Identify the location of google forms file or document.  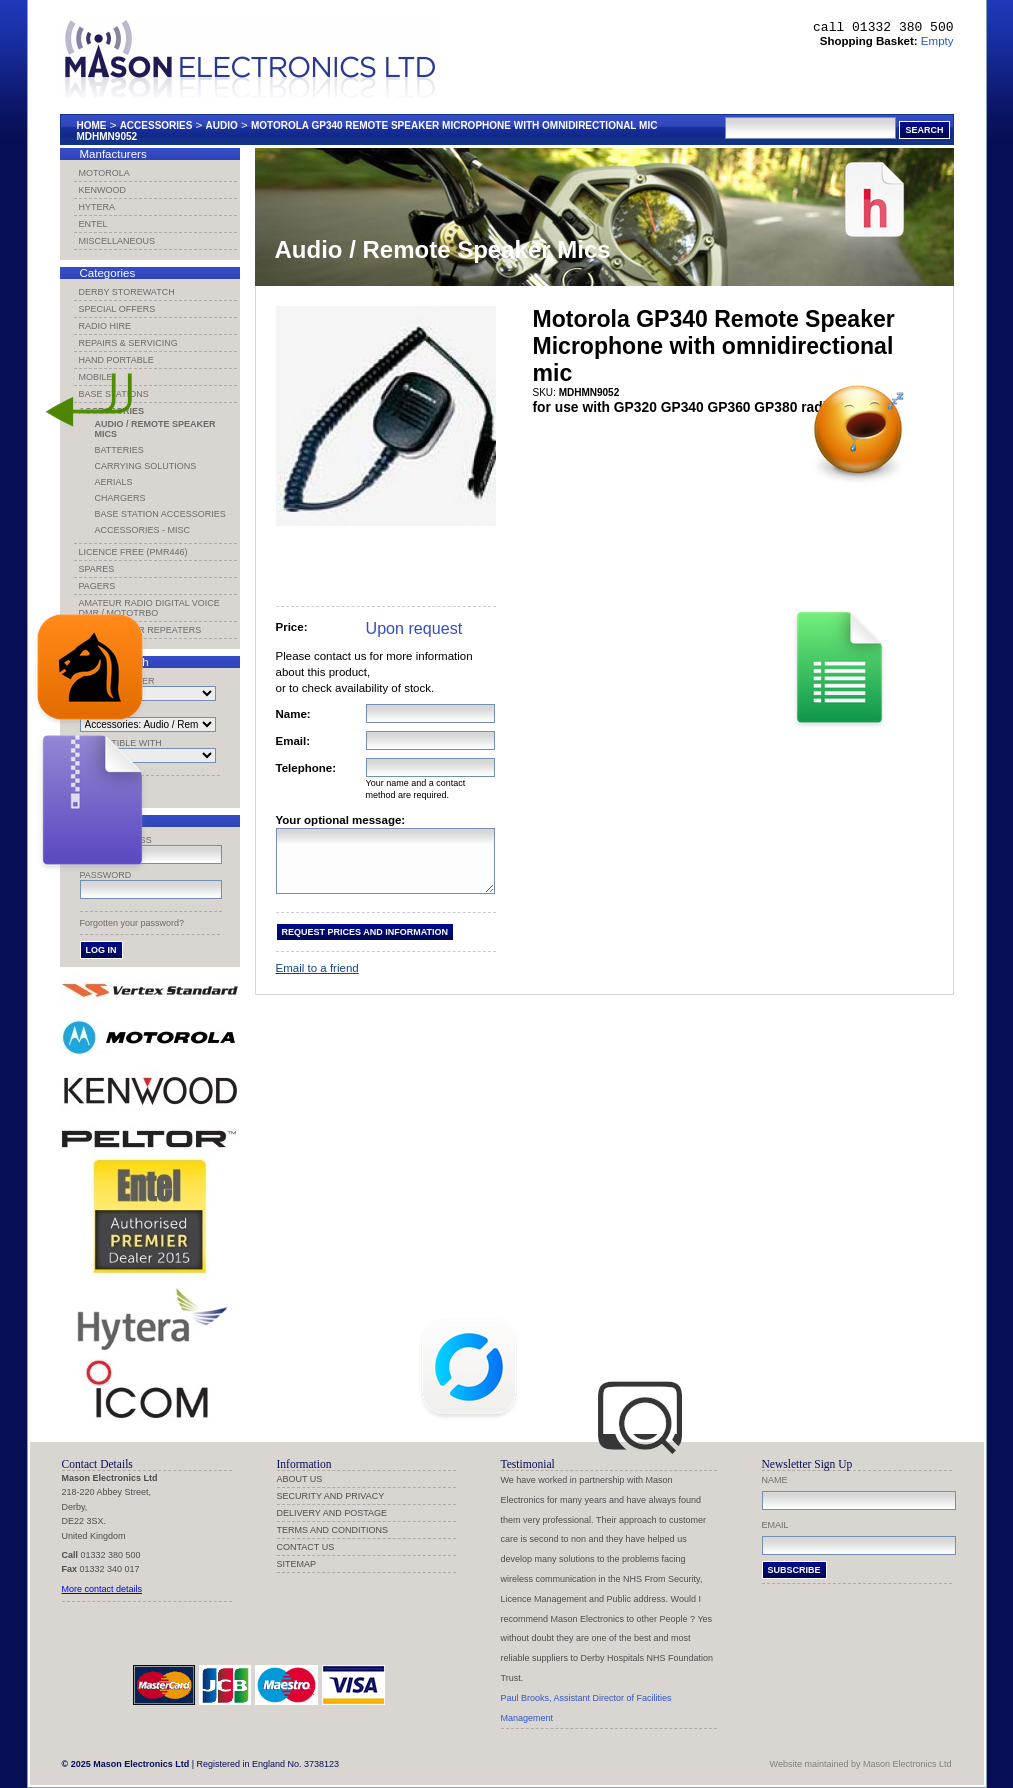
(839, 669).